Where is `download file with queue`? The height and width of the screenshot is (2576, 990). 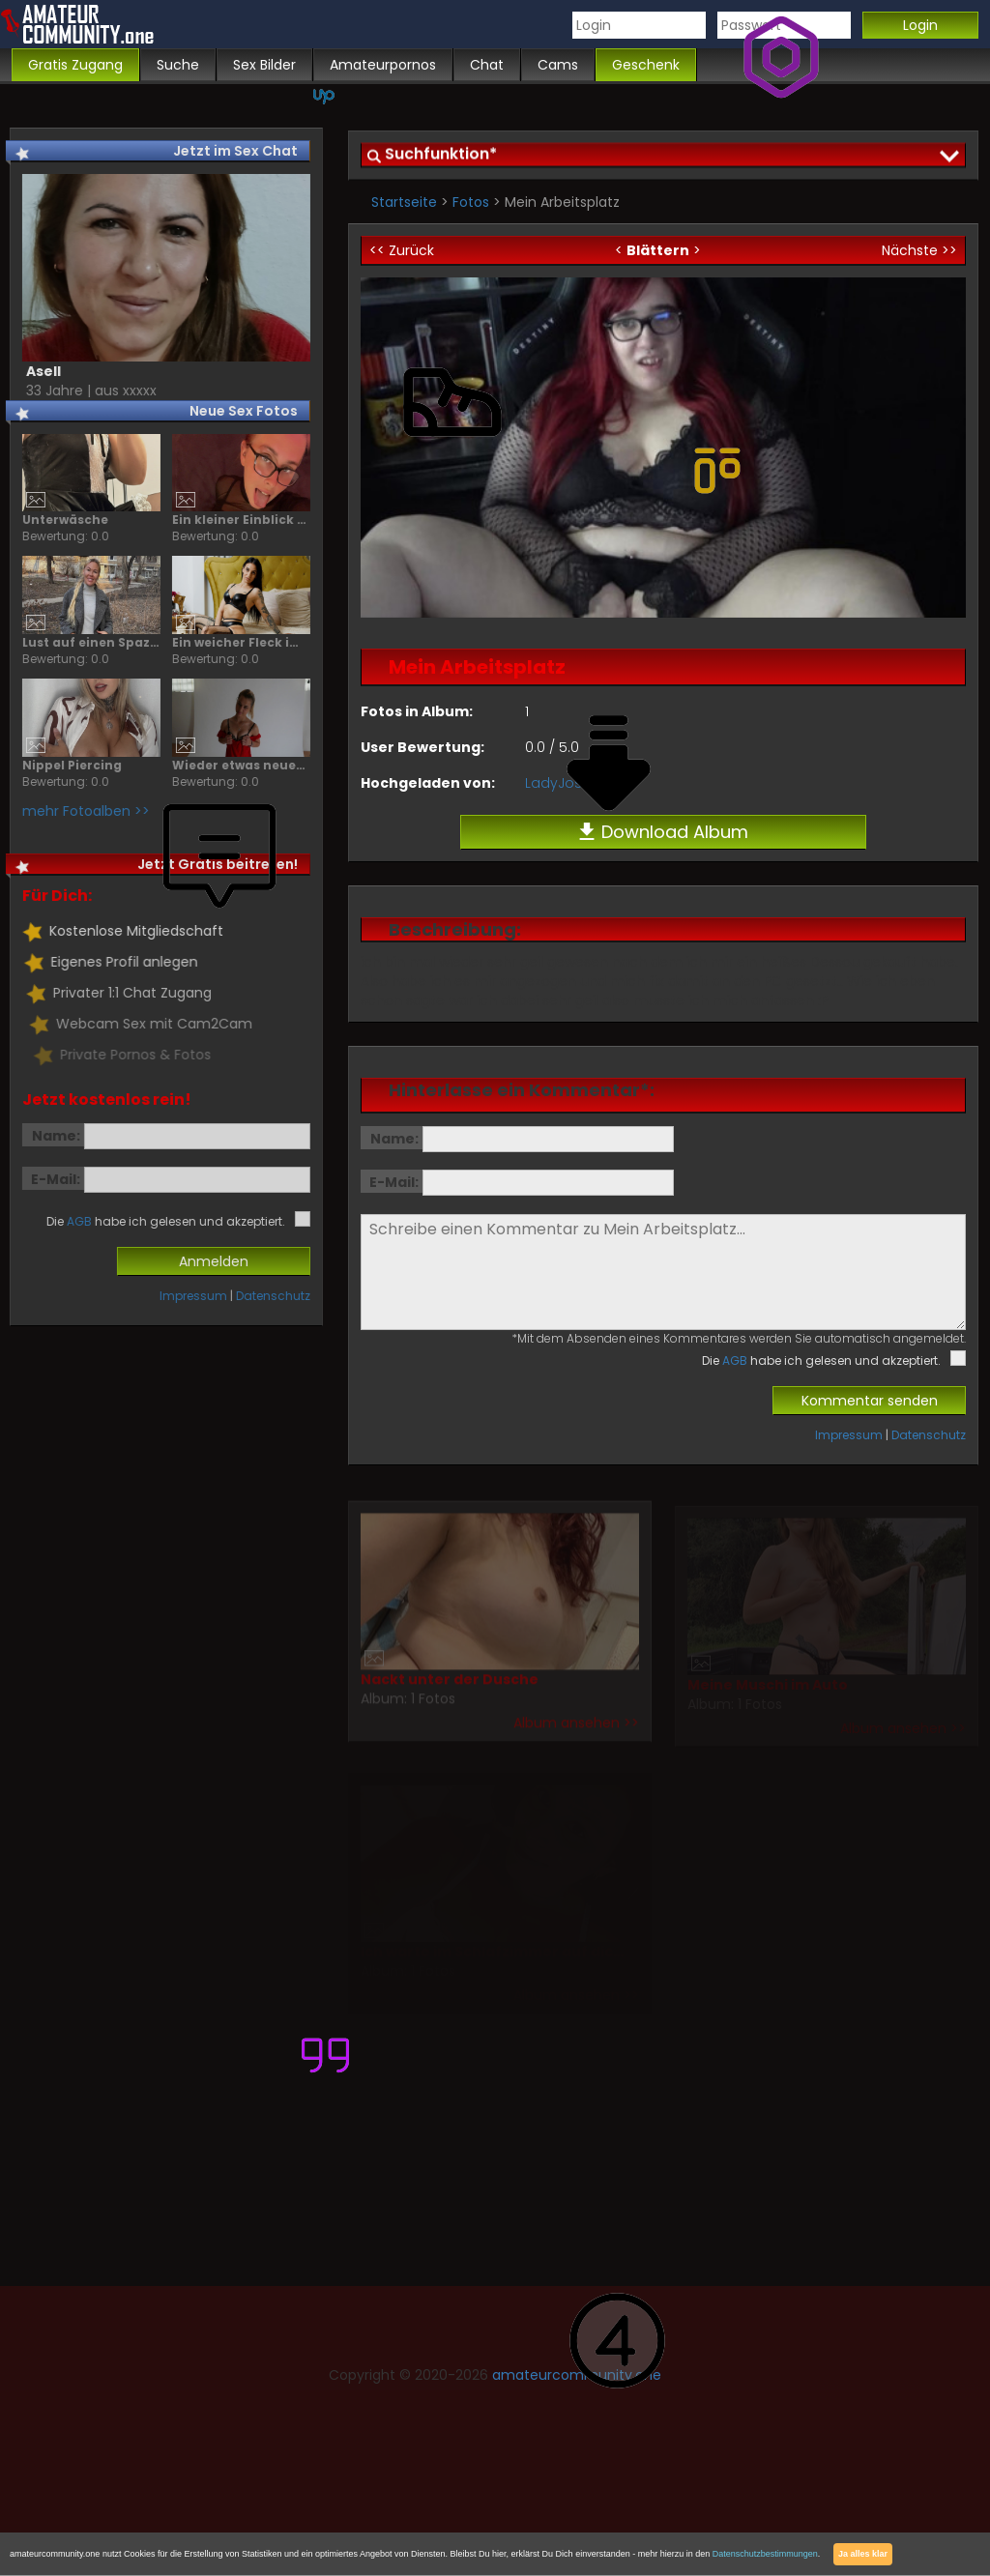
download file with queue is located at coordinates (608, 764).